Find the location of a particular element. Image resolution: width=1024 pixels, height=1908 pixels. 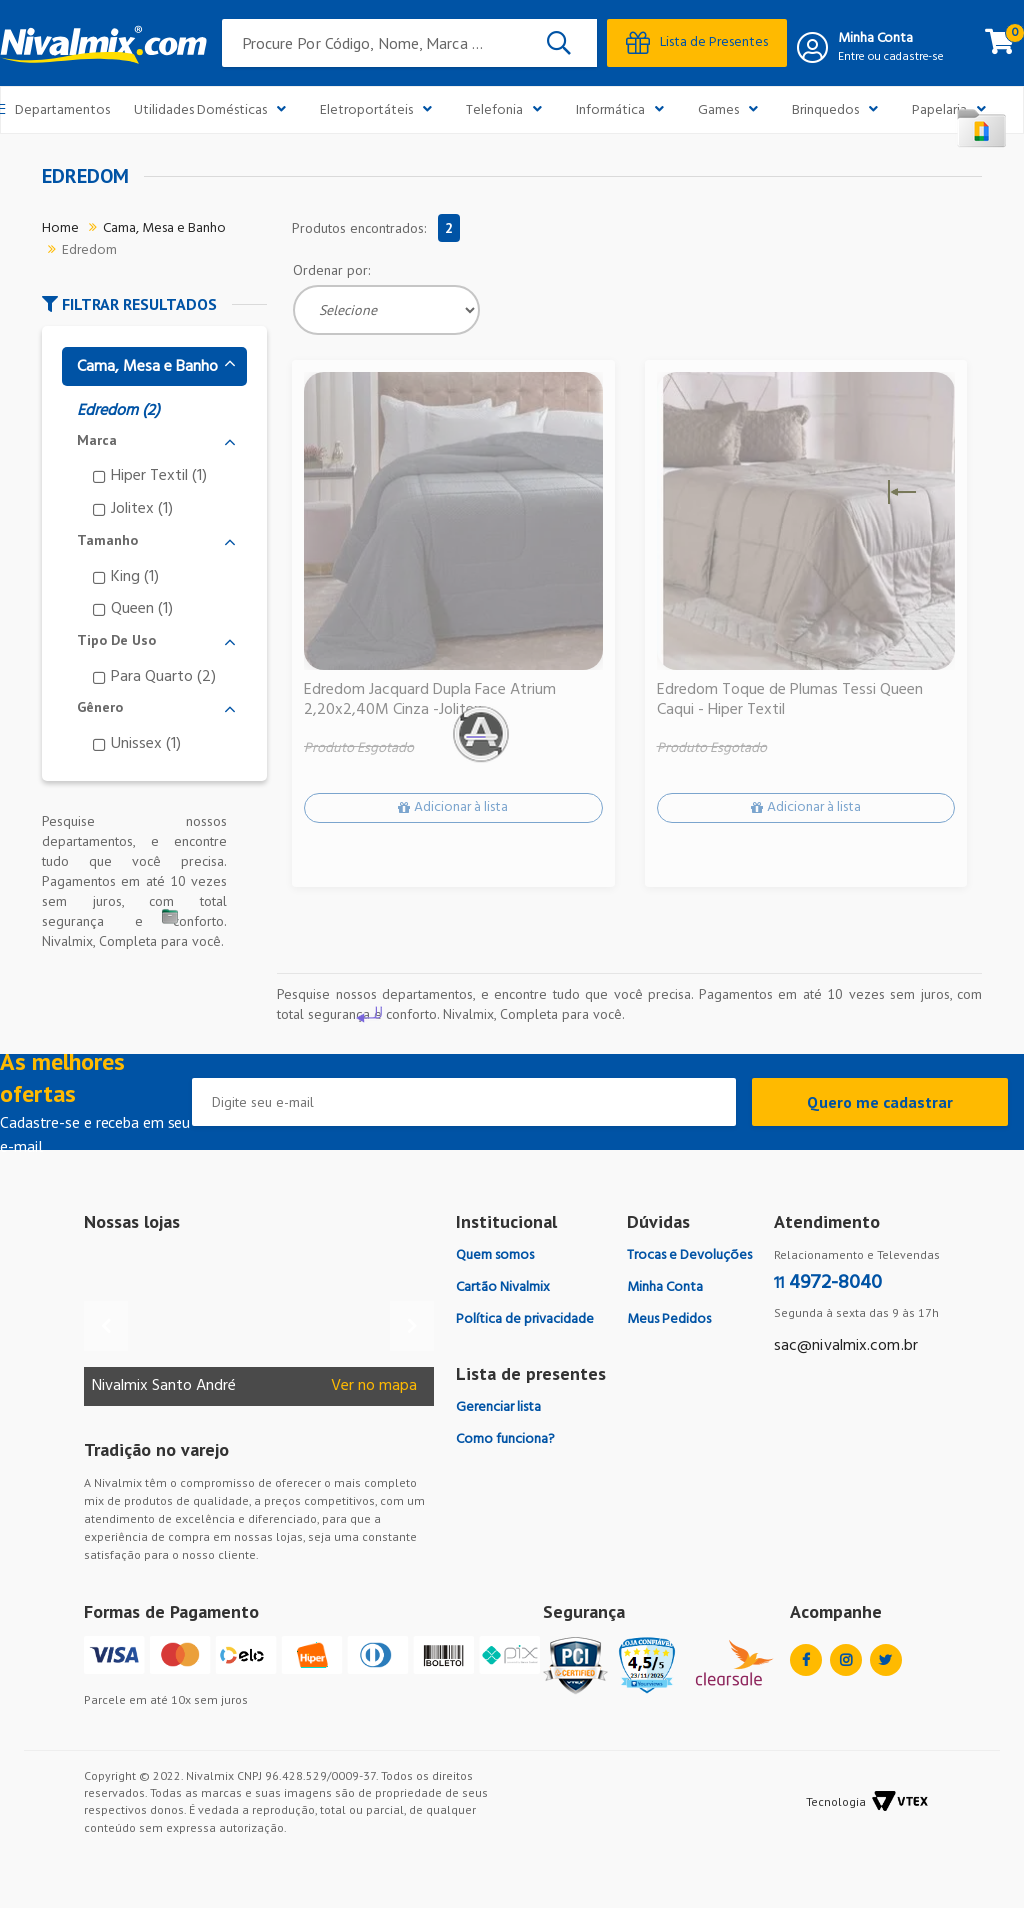

check for available software updates is located at coordinates (481, 734).